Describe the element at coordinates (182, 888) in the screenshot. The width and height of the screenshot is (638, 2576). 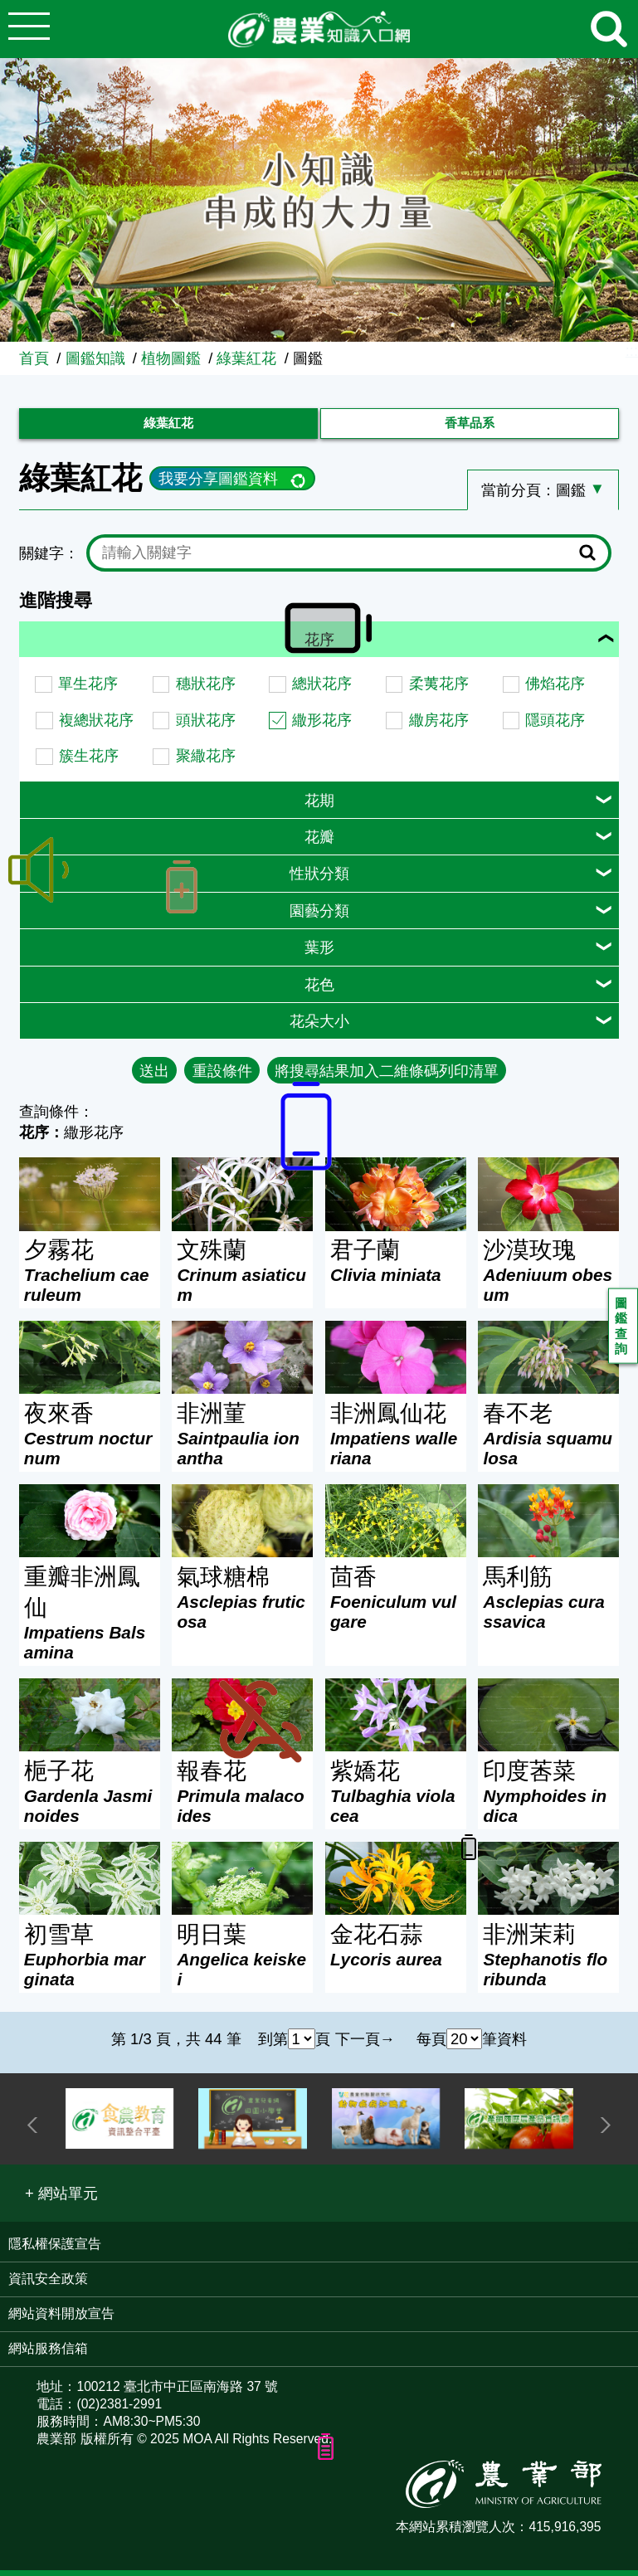
I see `add or enable battery saver mode` at that location.